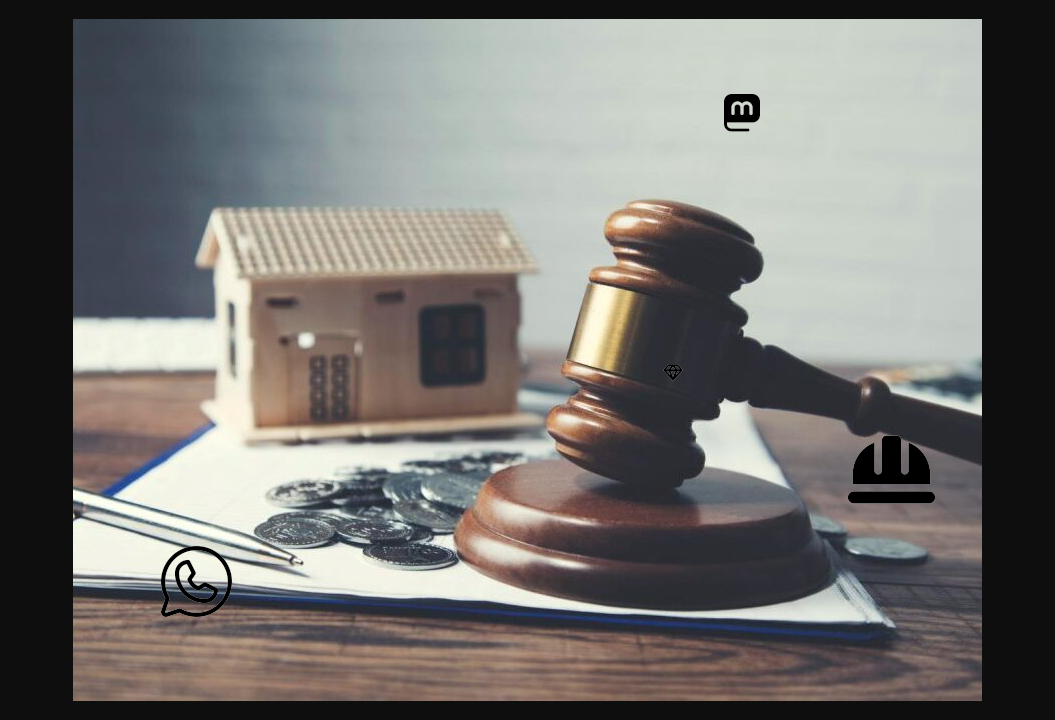  What do you see at coordinates (742, 112) in the screenshot?
I see `open mastodon app` at bounding box center [742, 112].